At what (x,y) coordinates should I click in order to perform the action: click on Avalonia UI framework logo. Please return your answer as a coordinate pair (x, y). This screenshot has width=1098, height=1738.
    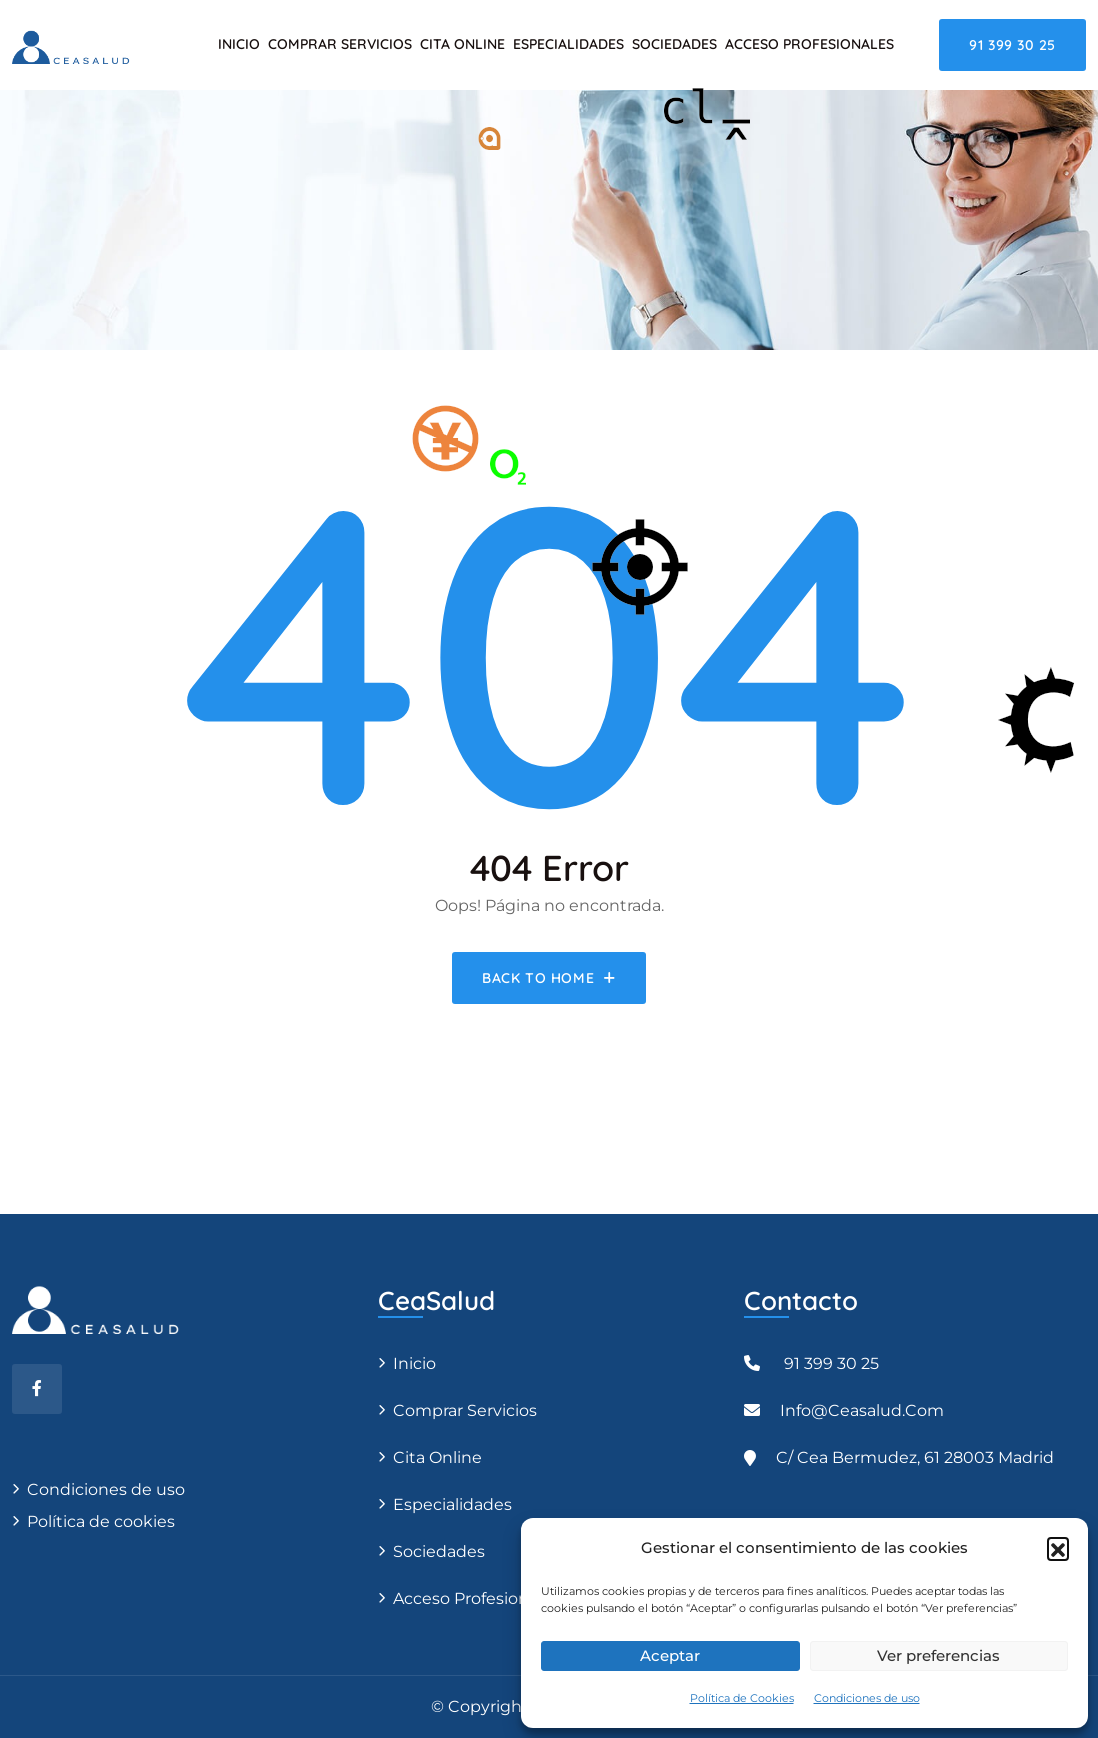
    Looking at the image, I should click on (489, 138).